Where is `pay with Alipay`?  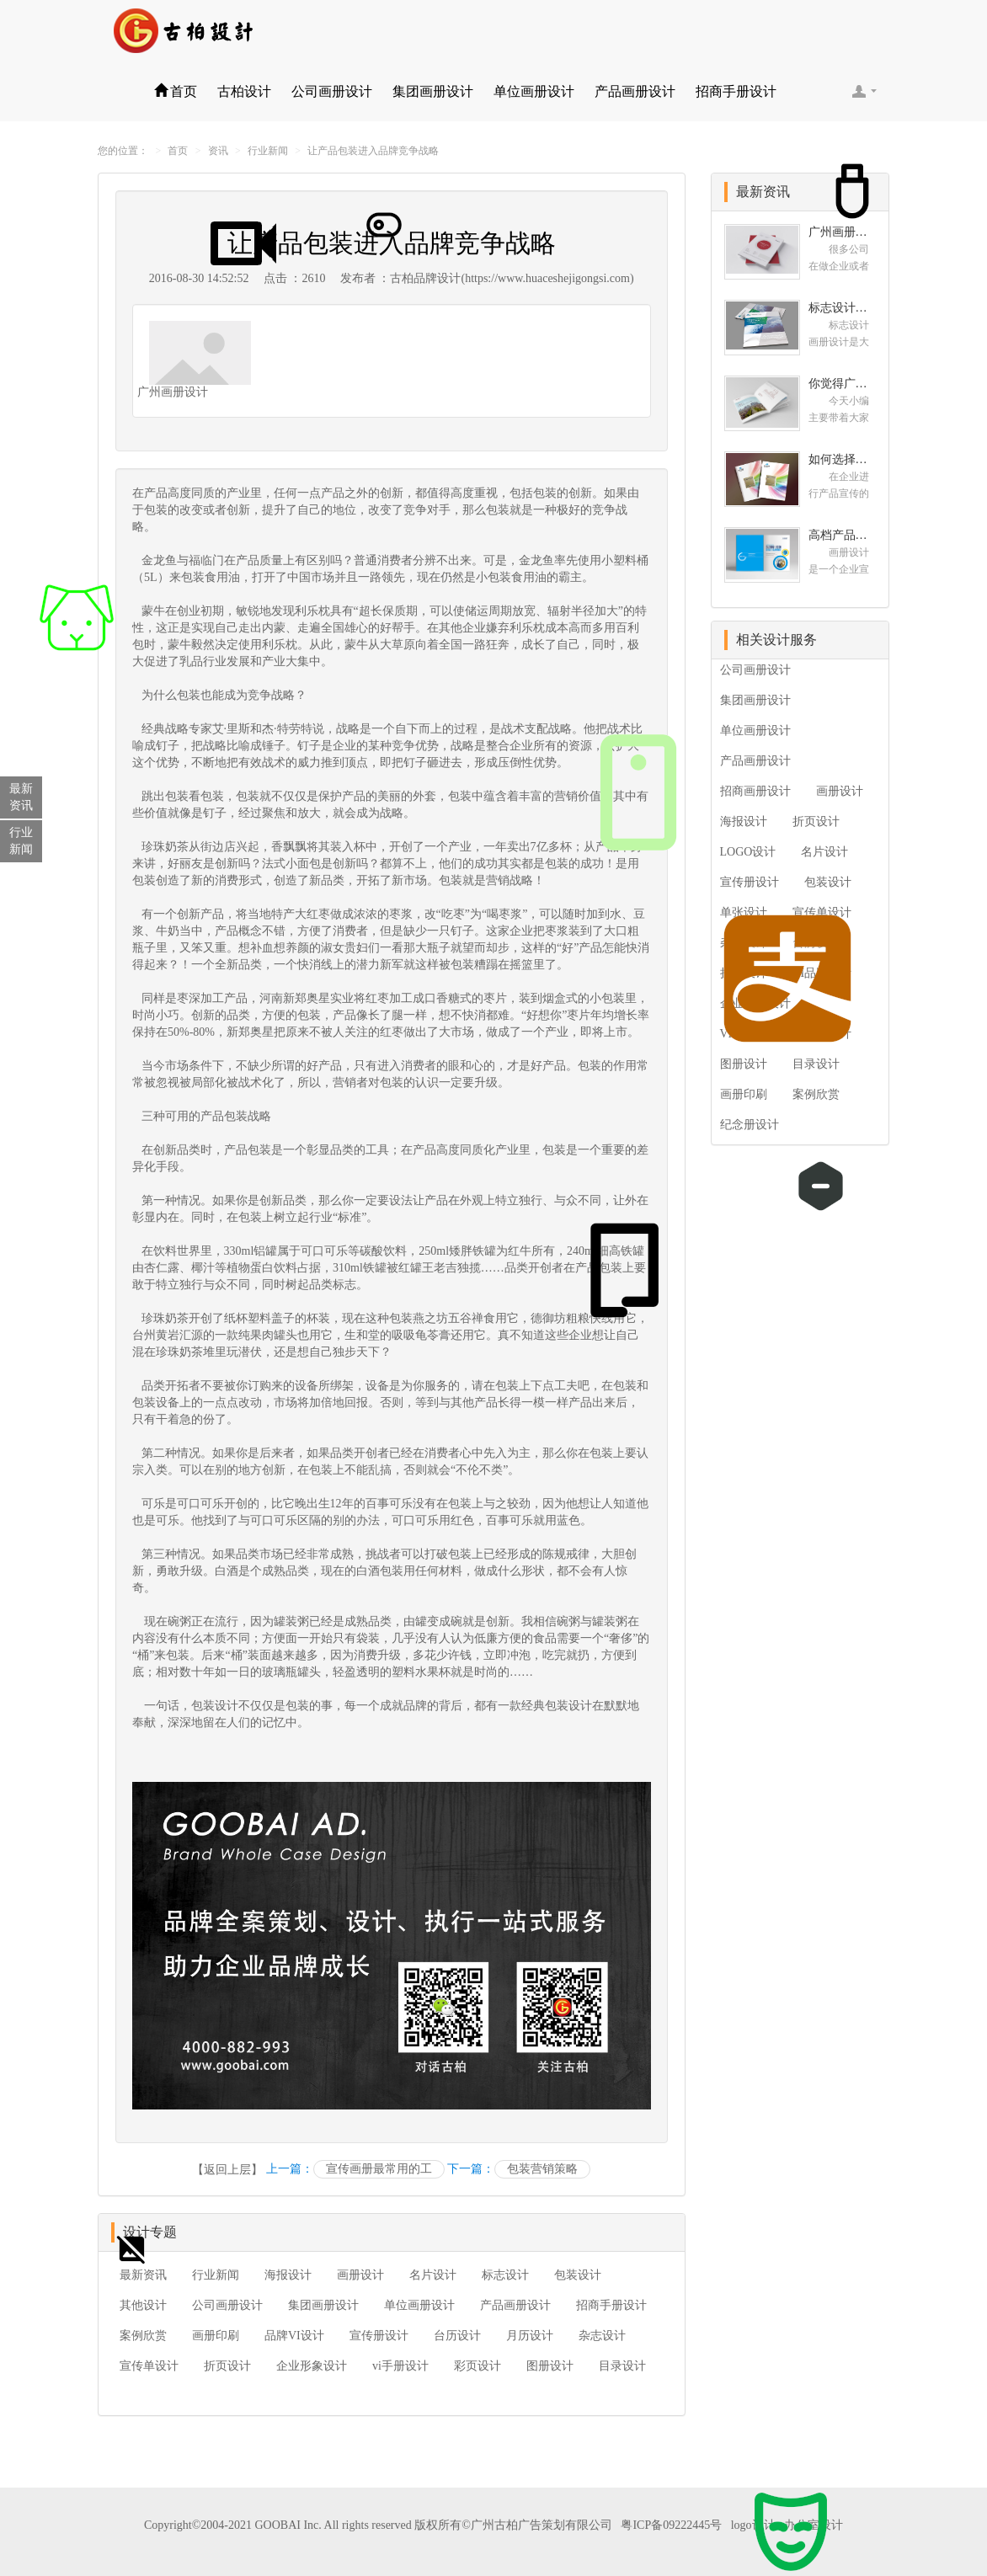 pay with Alipay is located at coordinates (787, 979).